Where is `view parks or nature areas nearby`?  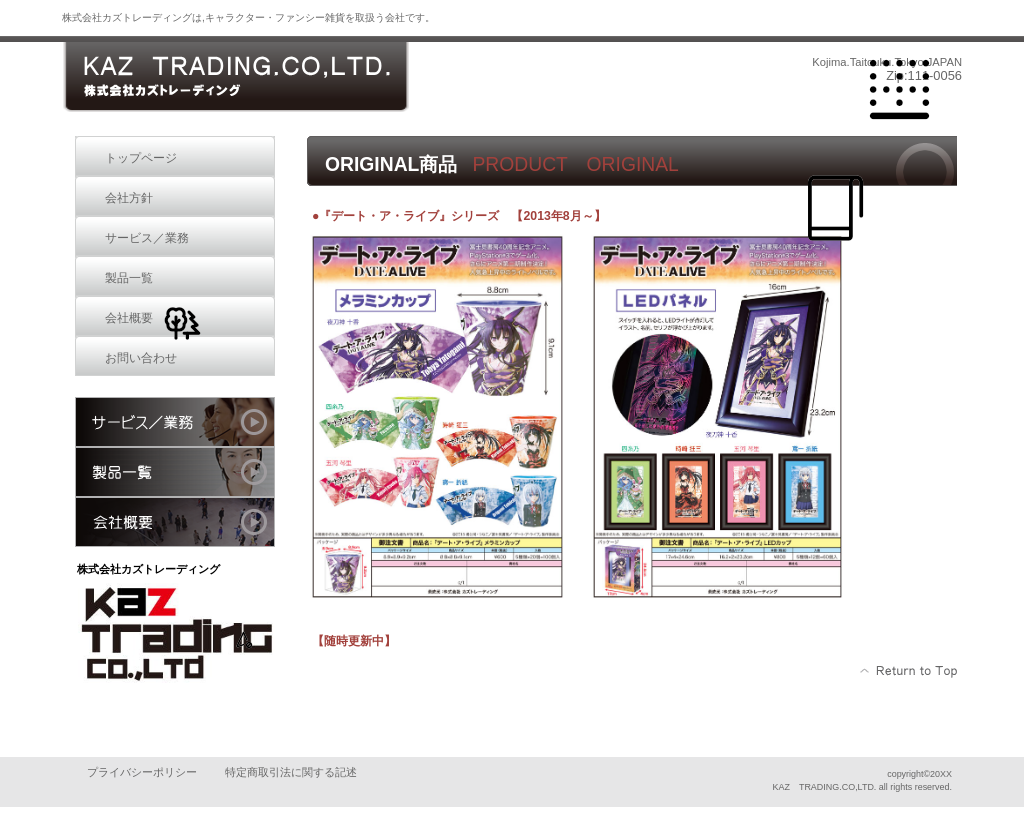
view parks or nature areas nearby is located at coordinates (182, 323).